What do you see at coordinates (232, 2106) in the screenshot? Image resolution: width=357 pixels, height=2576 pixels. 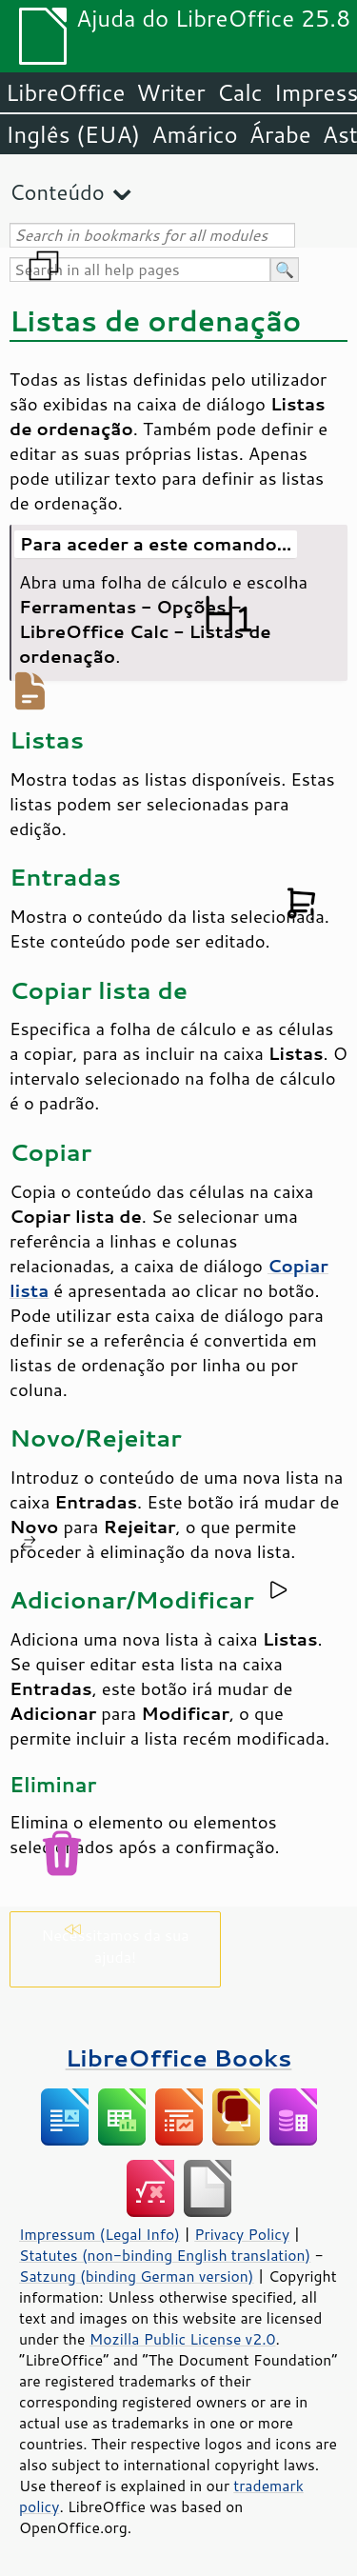 I see `copy to clipboard` at bounding box center [232, 2106].